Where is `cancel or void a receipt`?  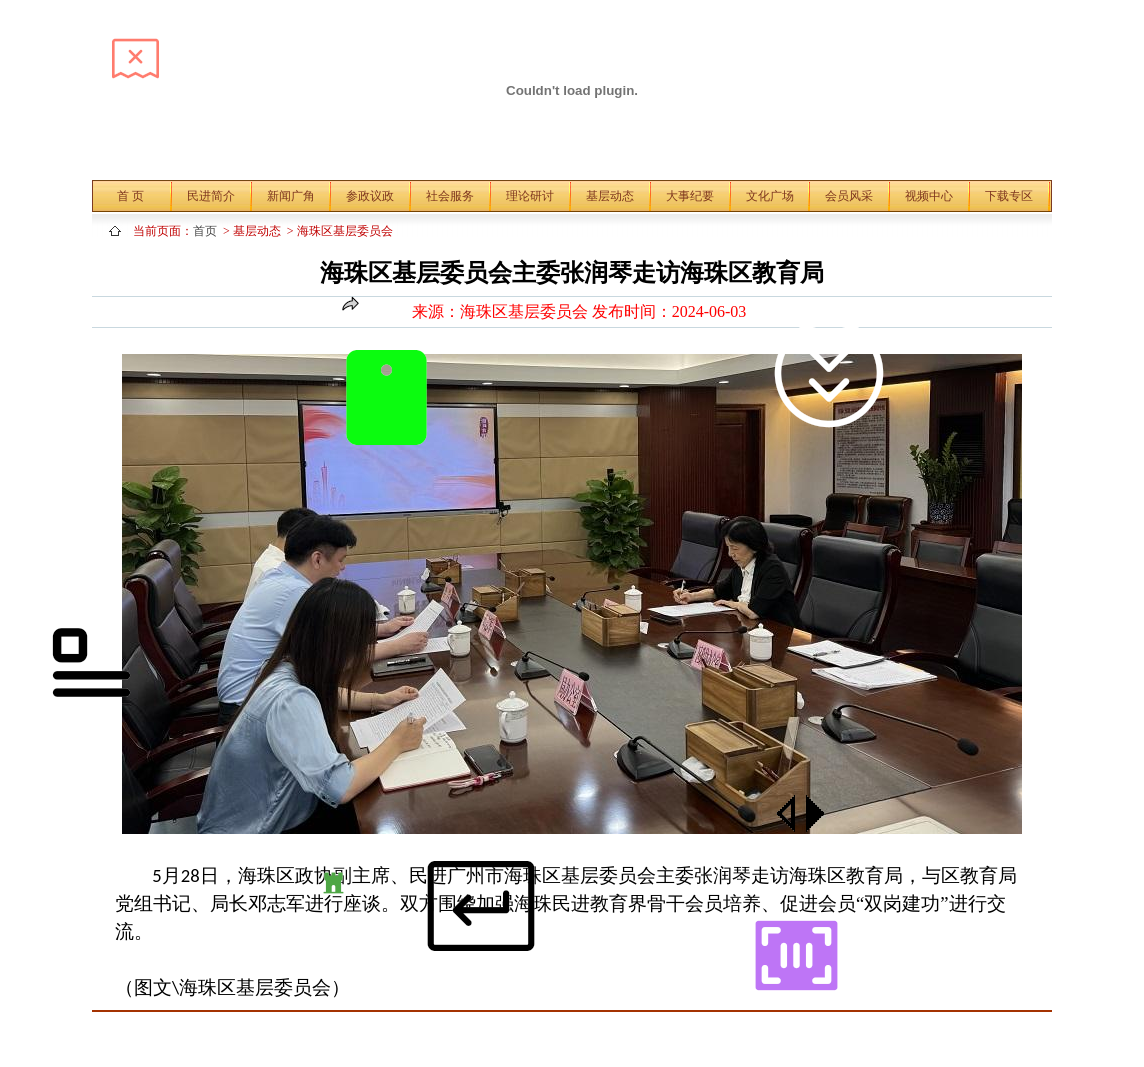
cancel or void a receipt is located at coordinates (135, 58).